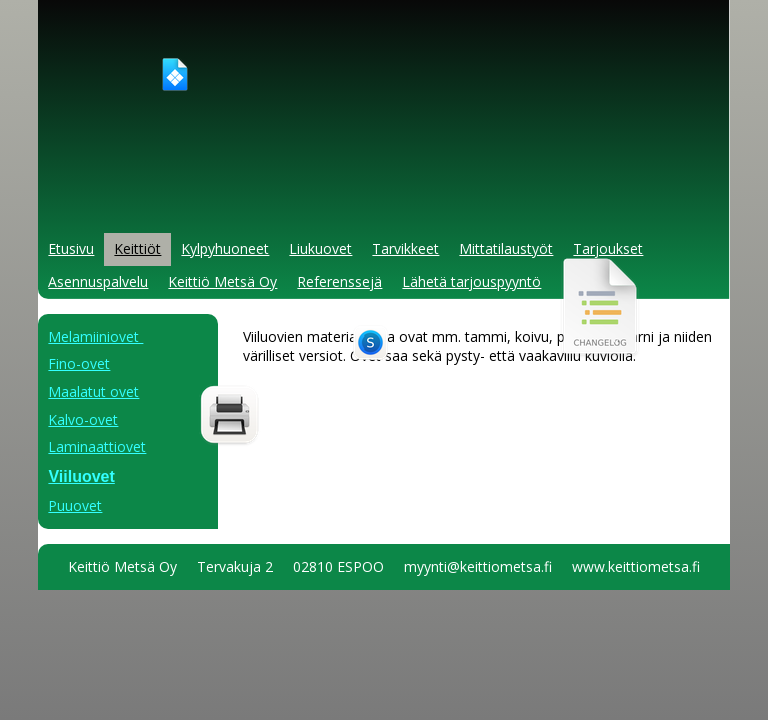  What do you see at coordinates (600, 308) in the screenshot?
I see `changelog text file` at bounding box center [600, 308].